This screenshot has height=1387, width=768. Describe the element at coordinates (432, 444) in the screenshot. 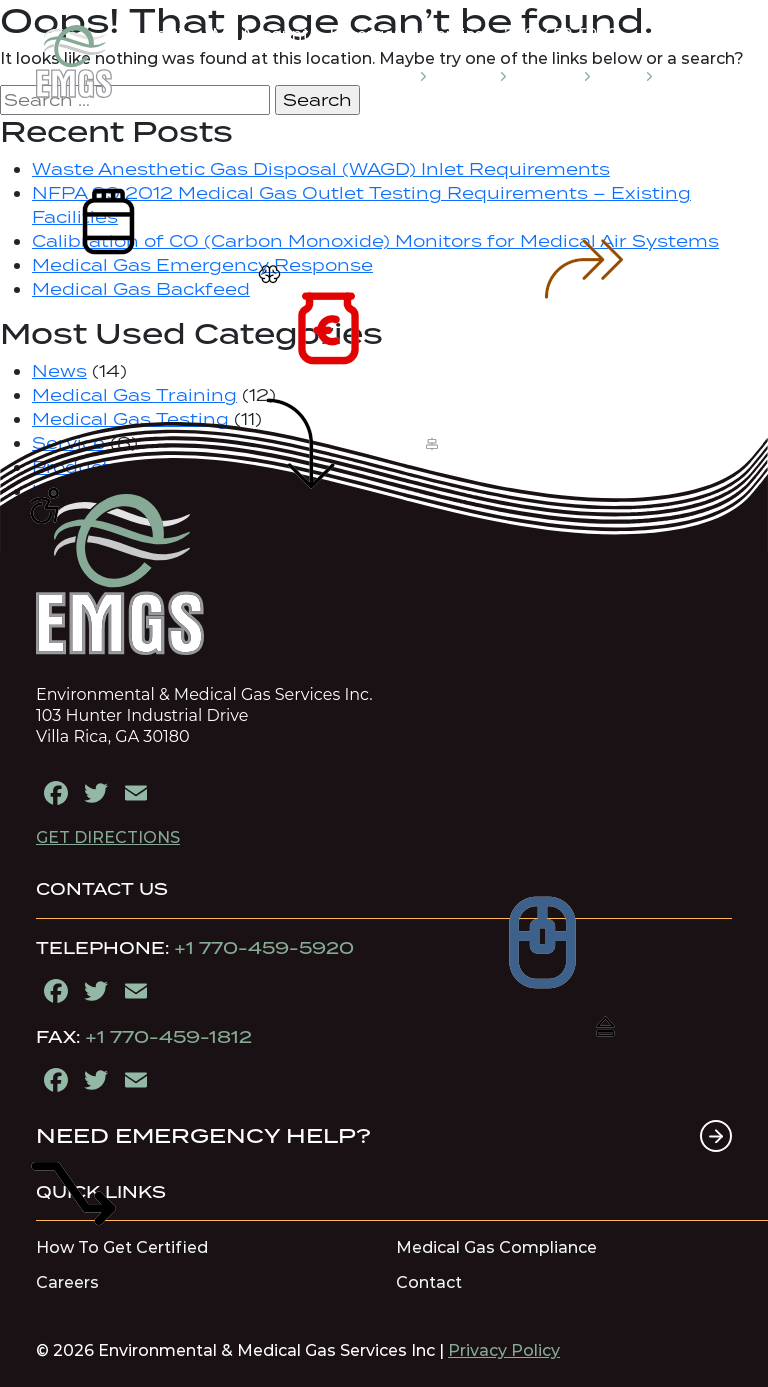

I see `align objects to horizontal center` at that location.